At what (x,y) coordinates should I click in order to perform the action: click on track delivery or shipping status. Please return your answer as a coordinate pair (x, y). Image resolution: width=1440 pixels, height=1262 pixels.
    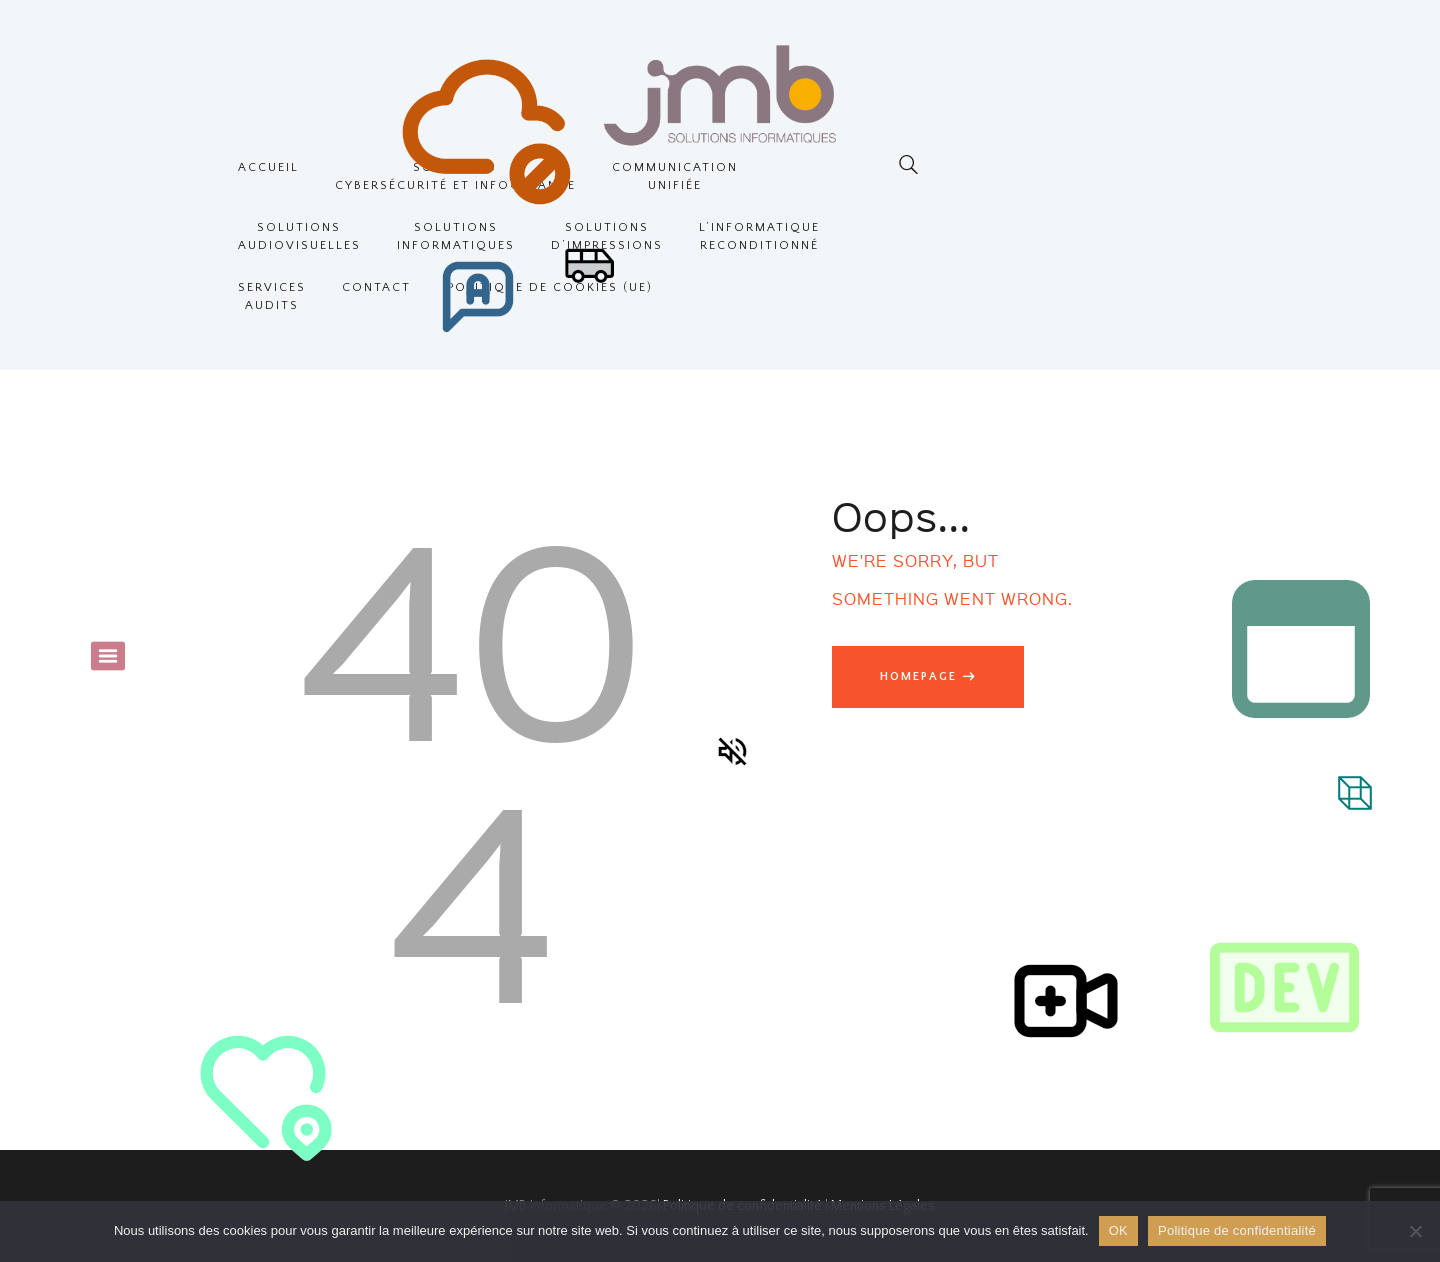
    Looking at the image, I should click on (588, 265).